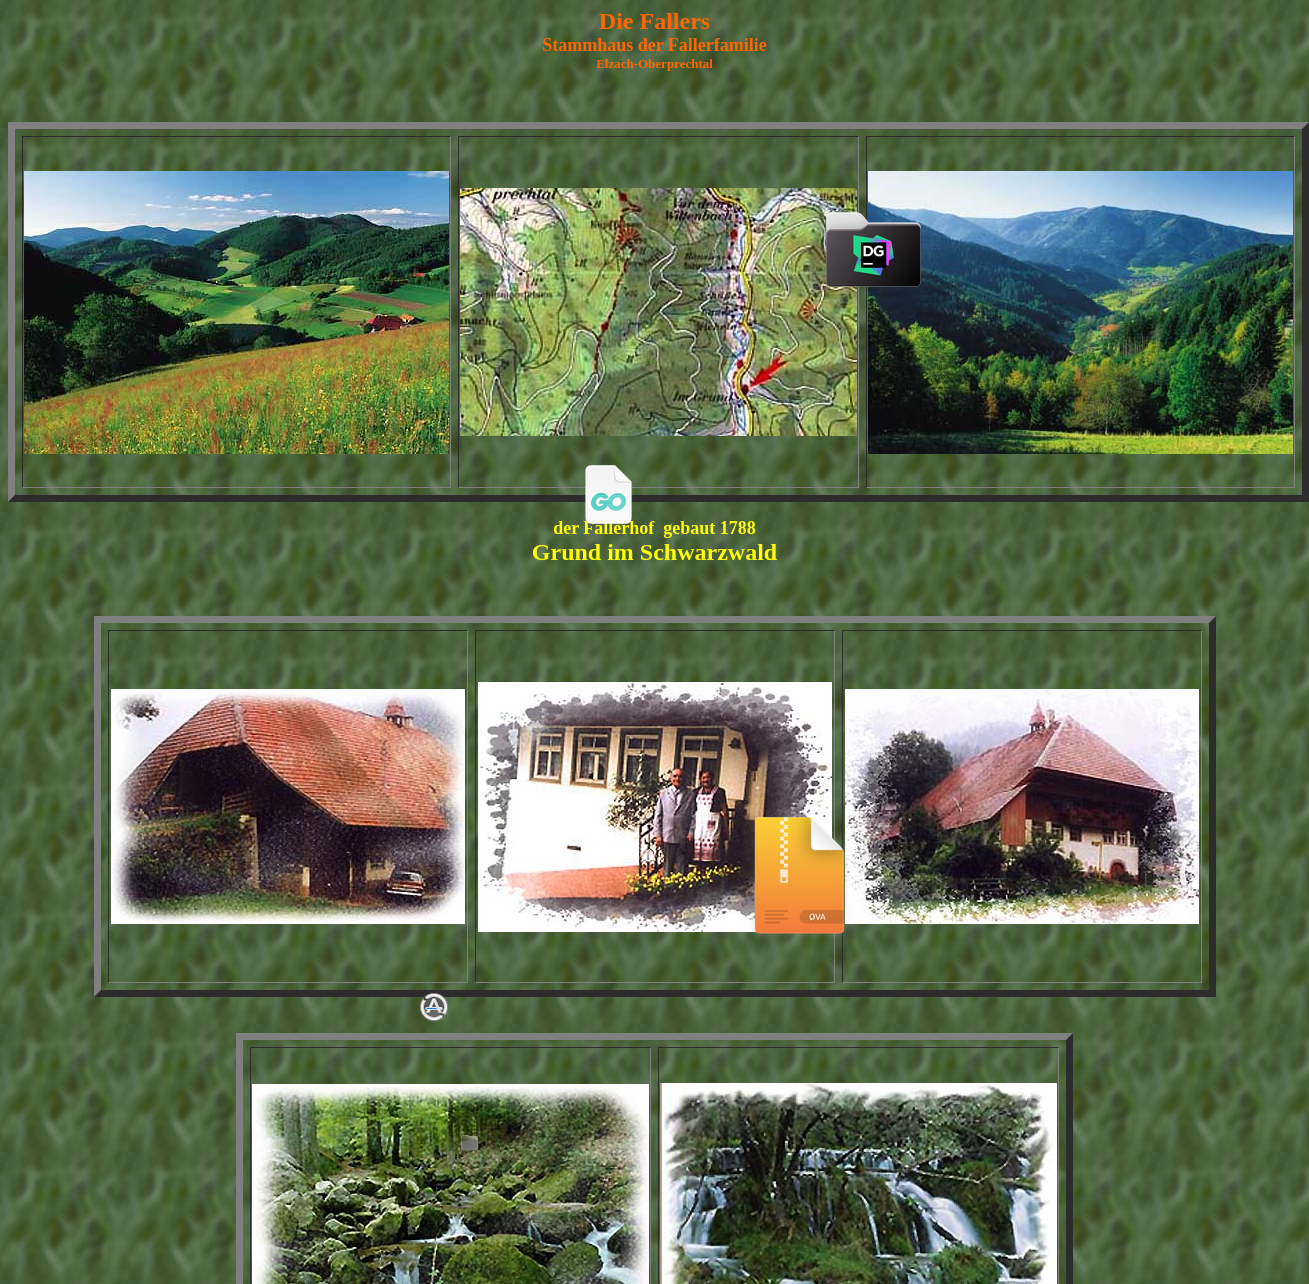 The image size is (1309, 1284). What do you see at coordinates (434, 1007) in the screenshot?
I see `open the software updater application` at bounding box center [434, 1007].